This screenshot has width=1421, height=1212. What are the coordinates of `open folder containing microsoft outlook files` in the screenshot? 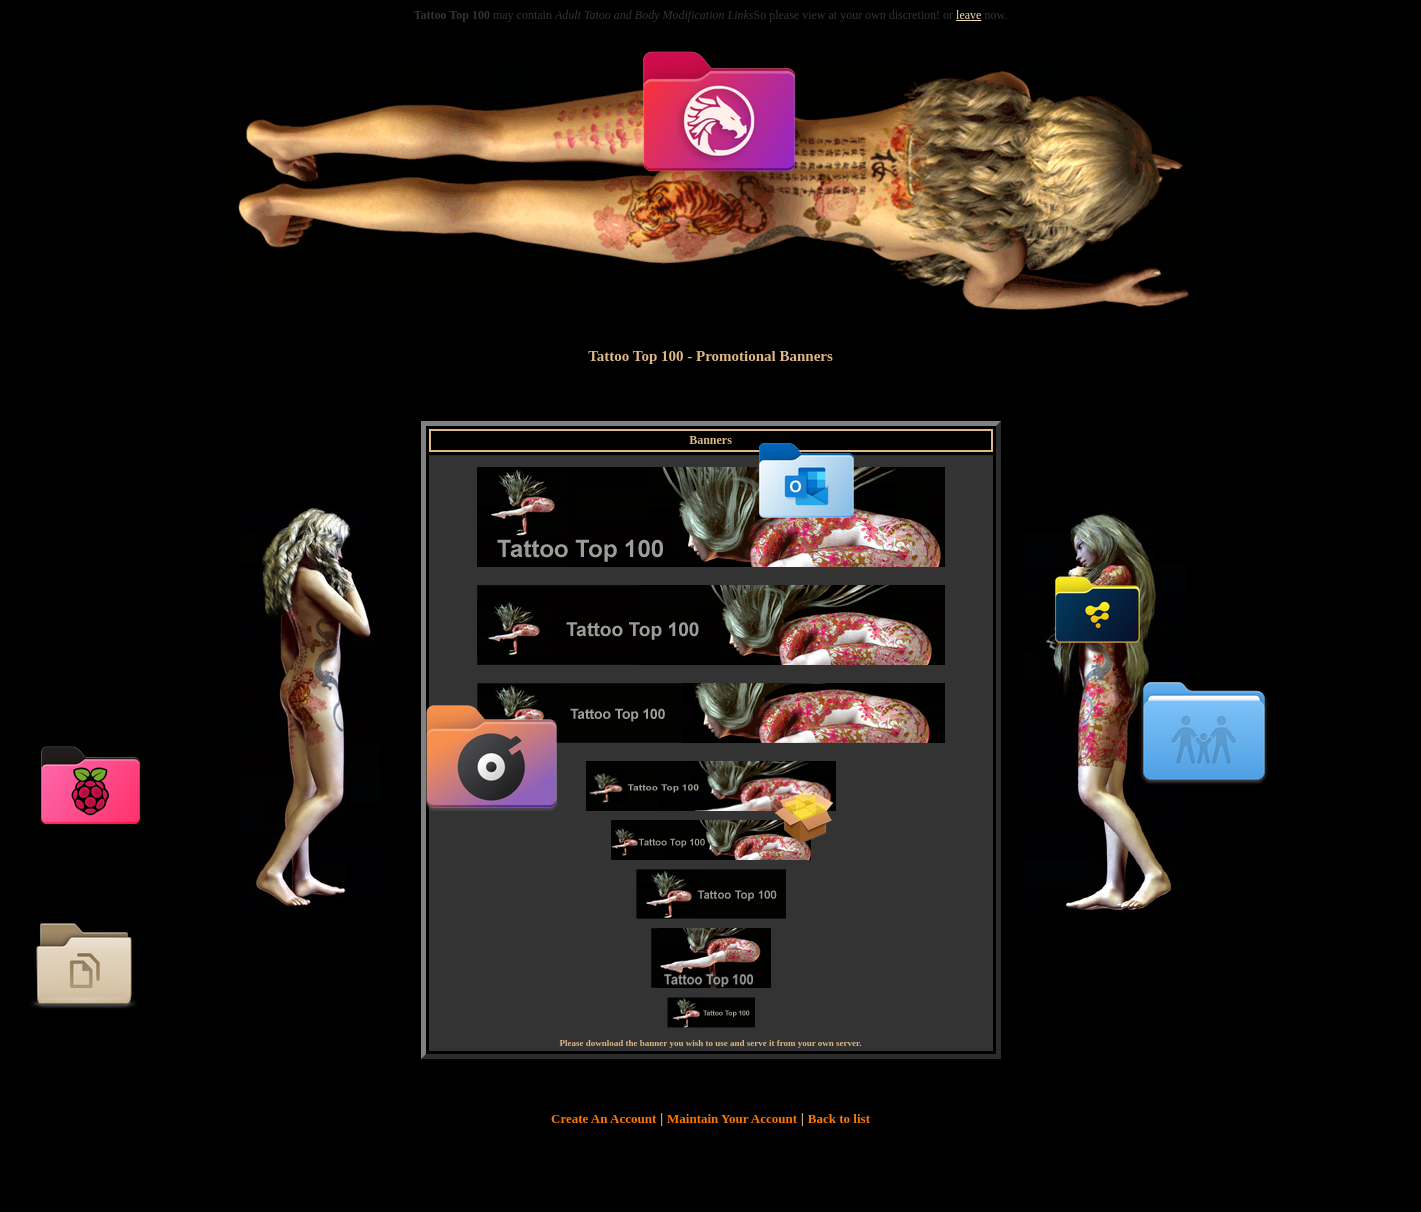 It's located at (806, 483).